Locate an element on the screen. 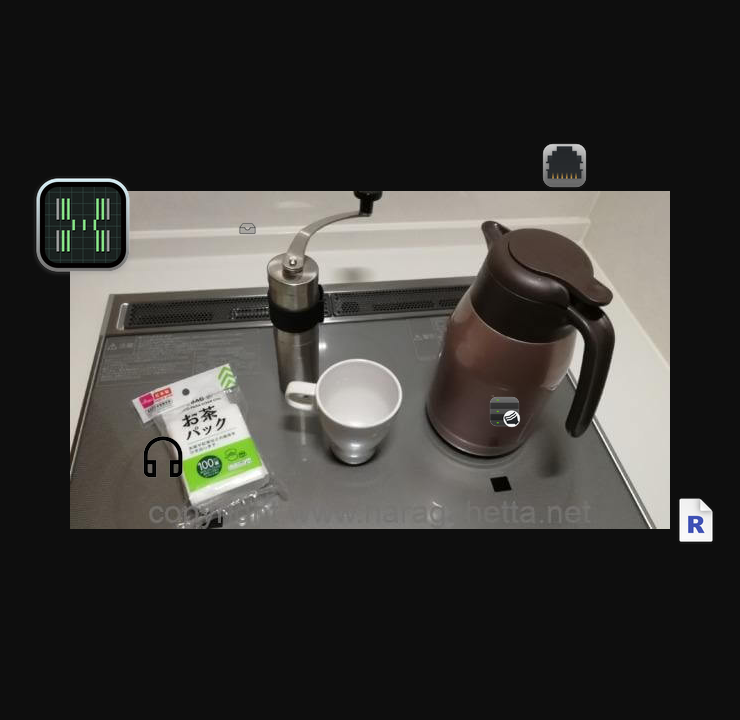 Image resolution: width=740 pixels, height=720 pixels. indicates an RJ11 telephone/DSL network port is located at coordinates (564, 165).